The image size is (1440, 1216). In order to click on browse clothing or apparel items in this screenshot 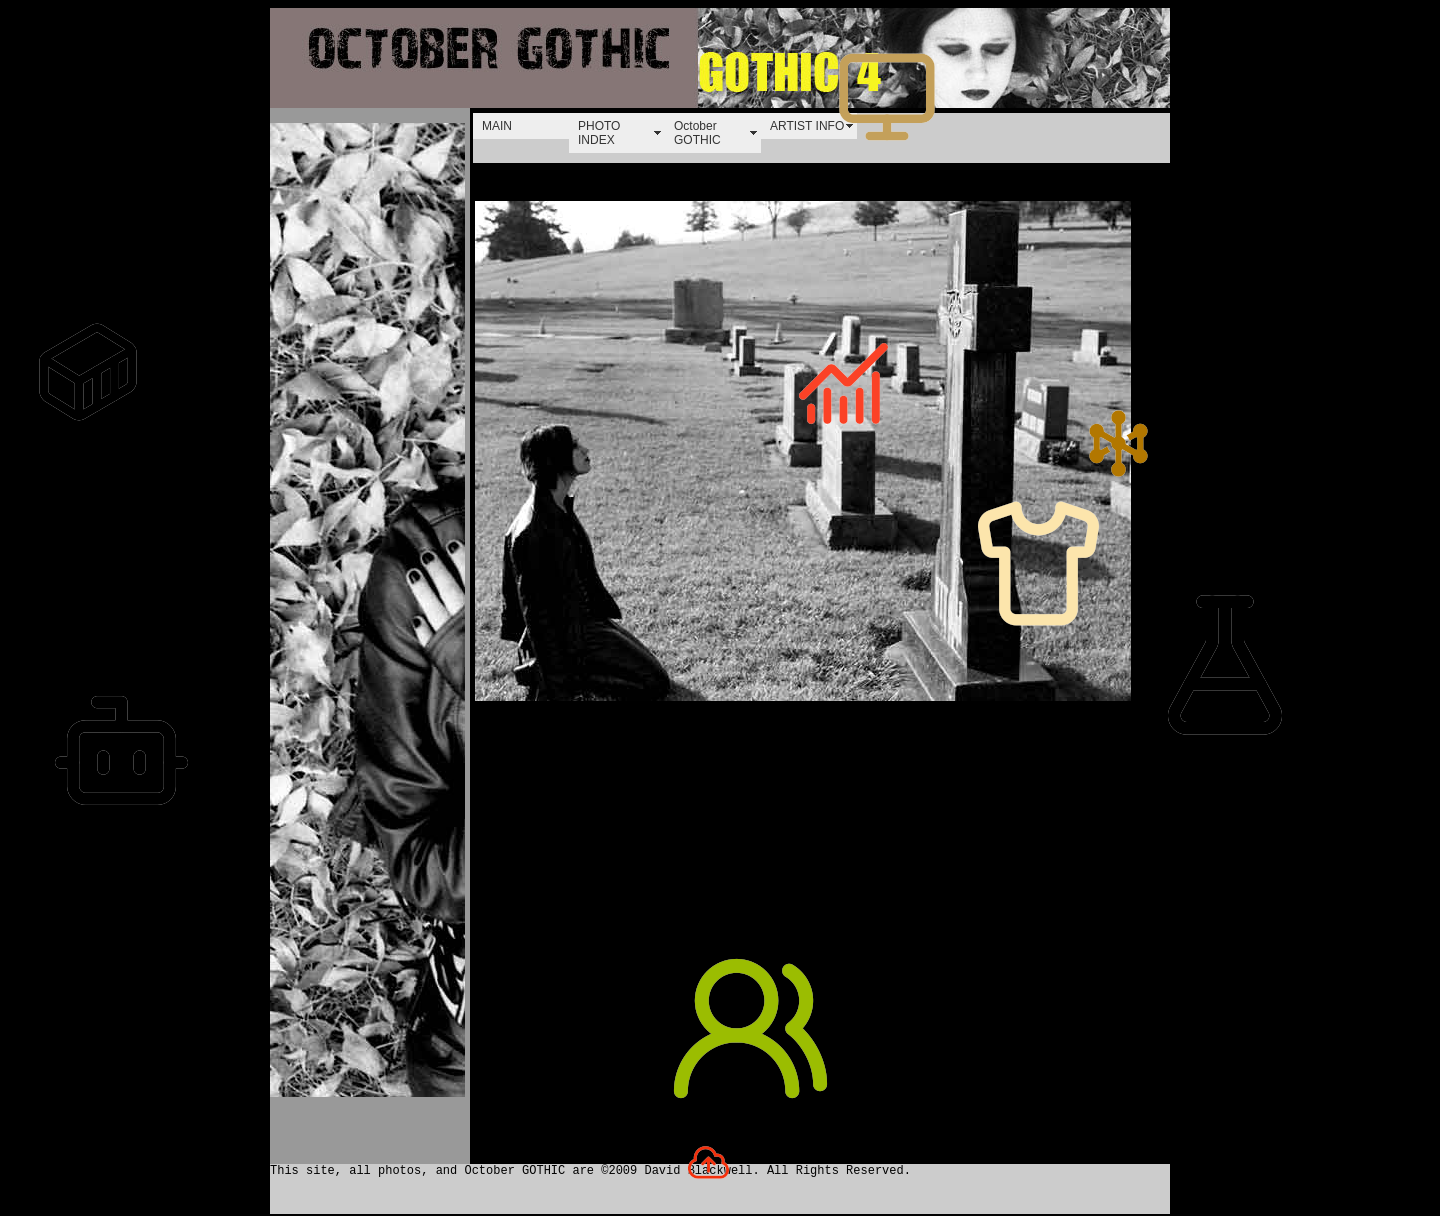, I will do `click(1038, 563)`.